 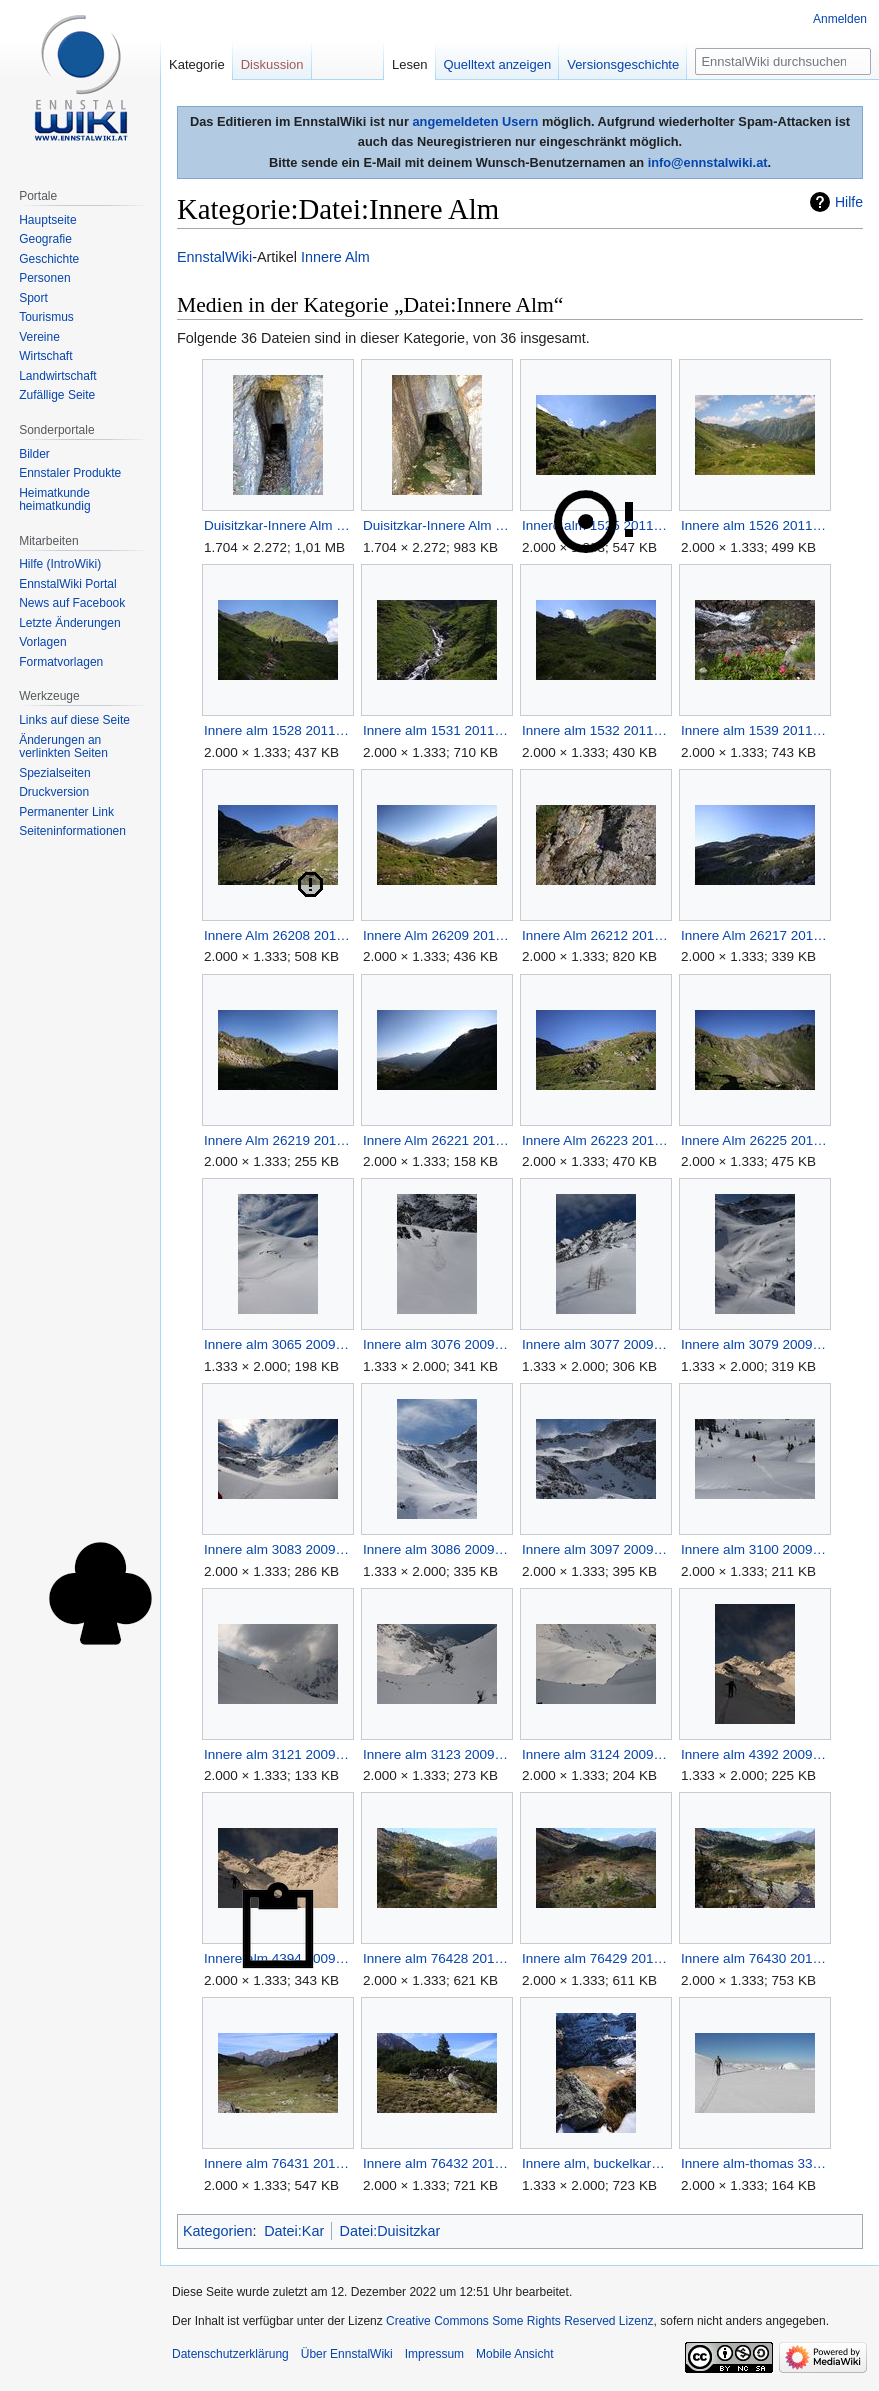 What do you see at coordinates (100, 1593) in the screenshot?
I see `select clubs suit in a card game` at bounding box center [100, 1593].